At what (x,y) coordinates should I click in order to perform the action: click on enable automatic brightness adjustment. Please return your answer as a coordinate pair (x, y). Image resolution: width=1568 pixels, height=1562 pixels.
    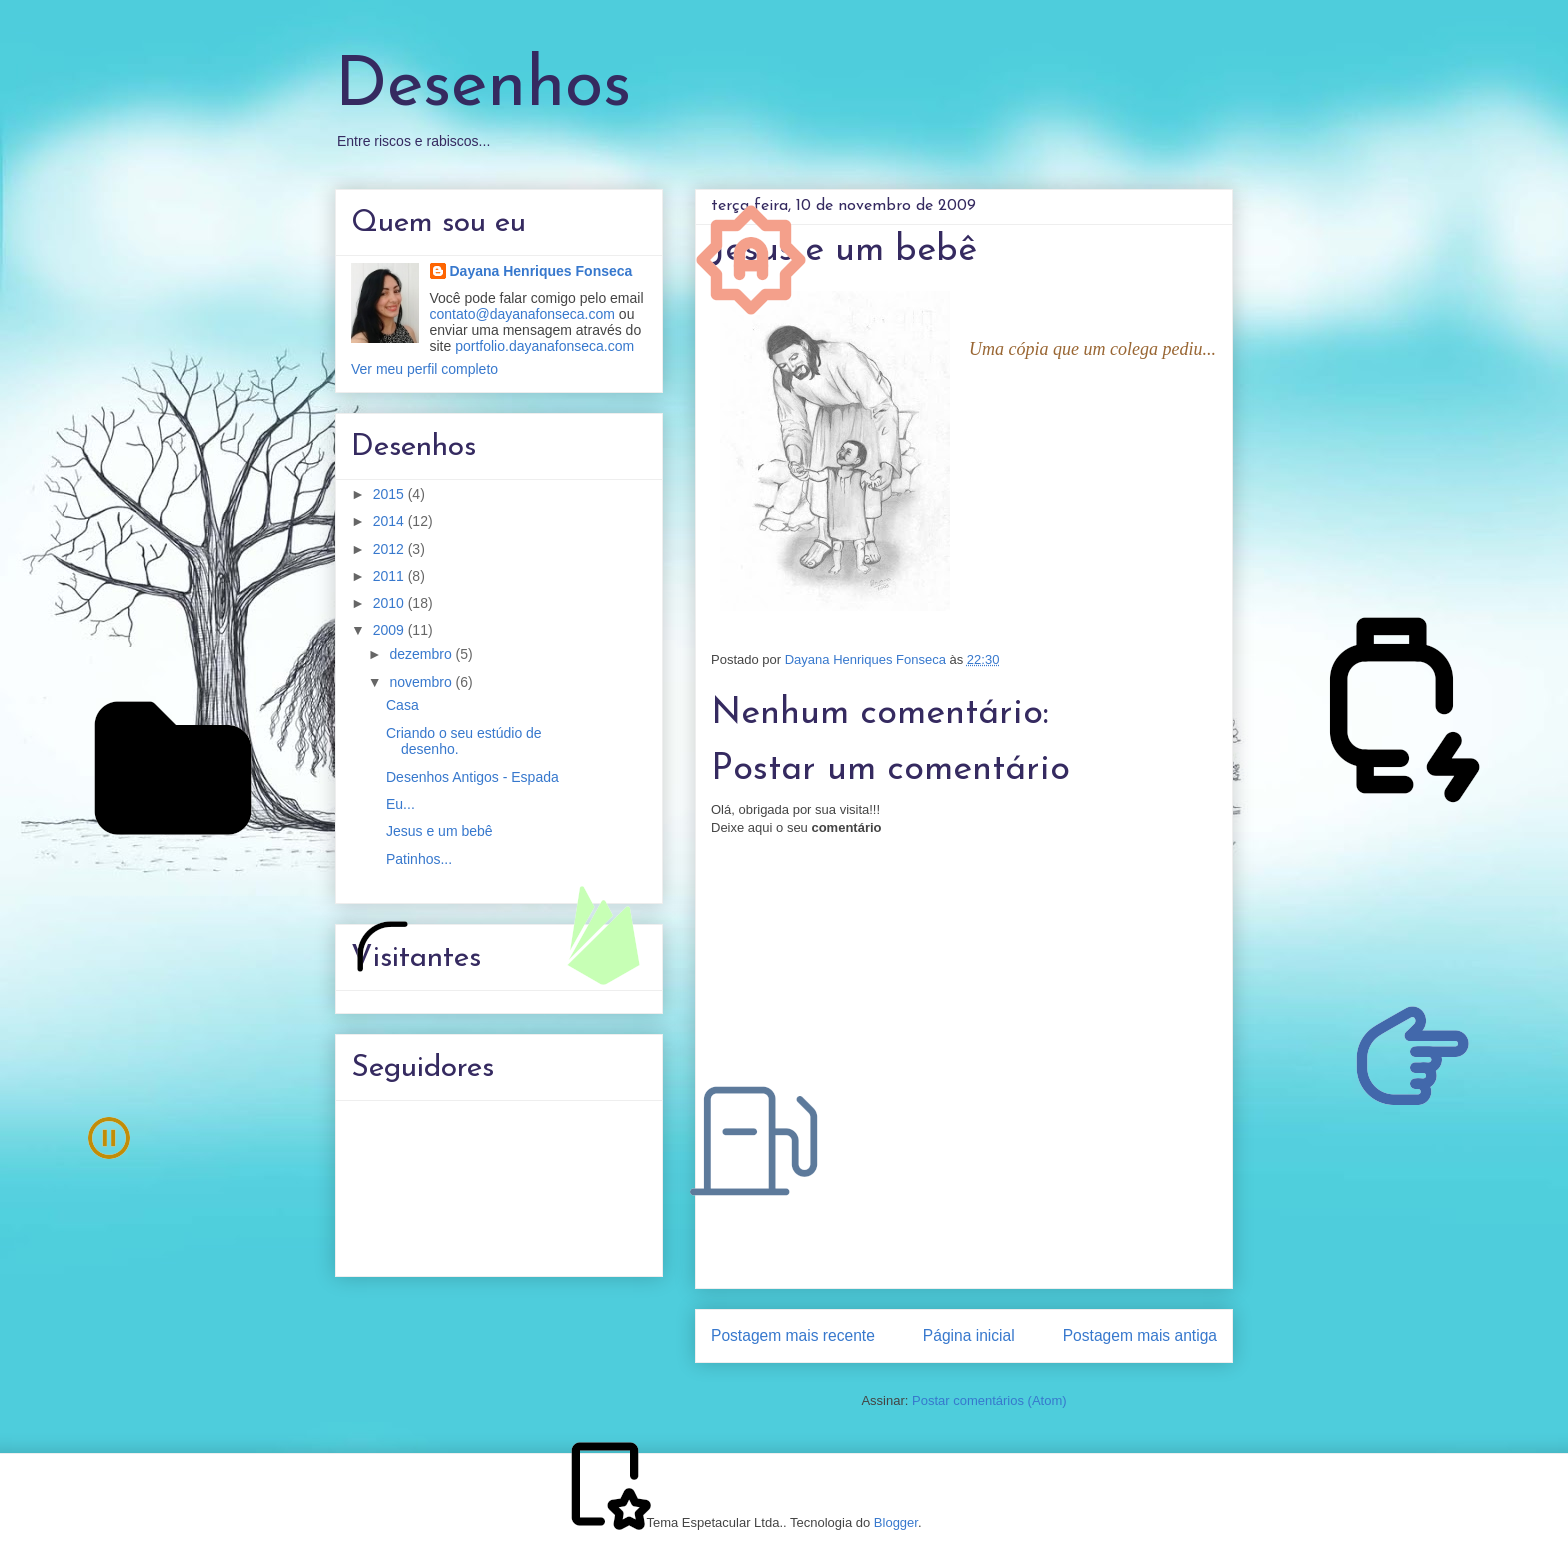
    Looking at the image, I should click on (751, 260).